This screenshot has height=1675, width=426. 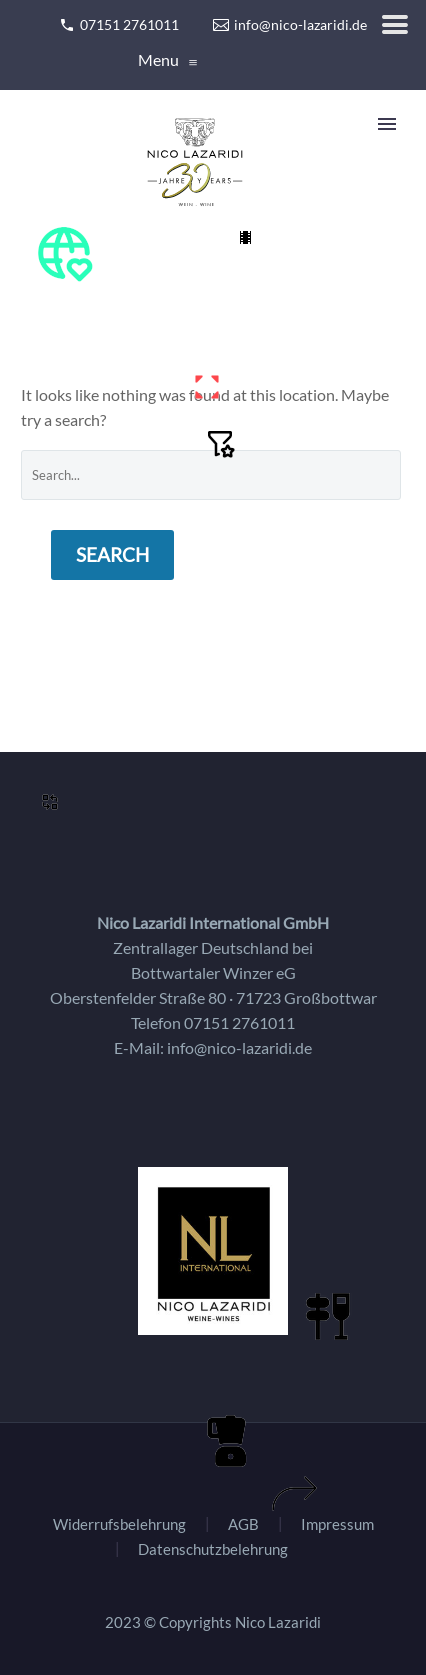 What do you see at coordinates (220, 443) in the screenshot?
I see `filter by starred or favorite items` at bounding box center [220, 443].